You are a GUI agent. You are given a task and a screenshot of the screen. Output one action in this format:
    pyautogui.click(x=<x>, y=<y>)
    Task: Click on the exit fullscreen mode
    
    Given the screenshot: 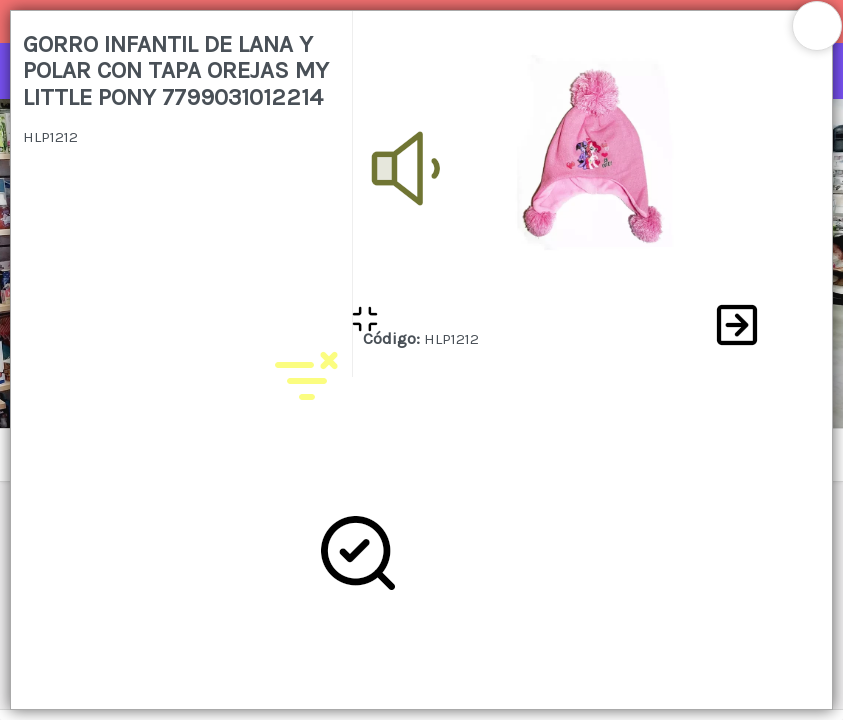 What is the action you would take?
    pyautogui.click(x=365, y=319)
    